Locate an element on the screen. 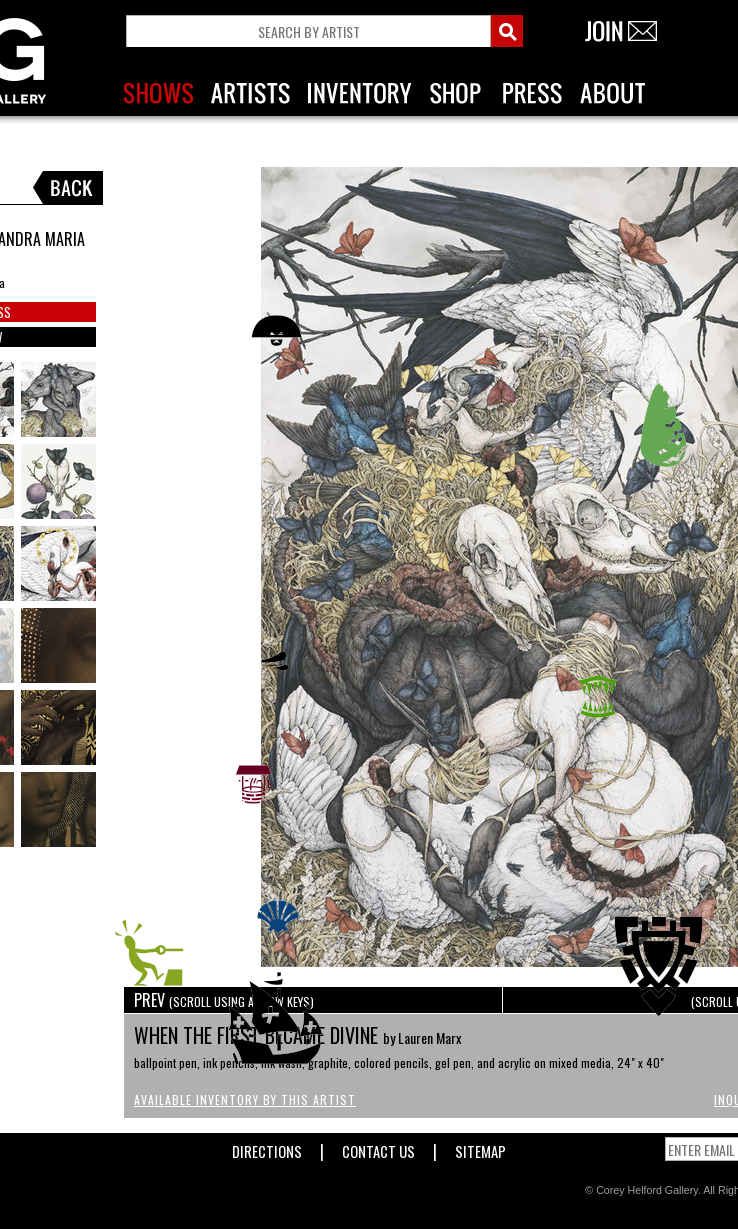 The width and height of the screenshot is (738, 1229). select a monster or creature character is located at coordinates (598, 696).